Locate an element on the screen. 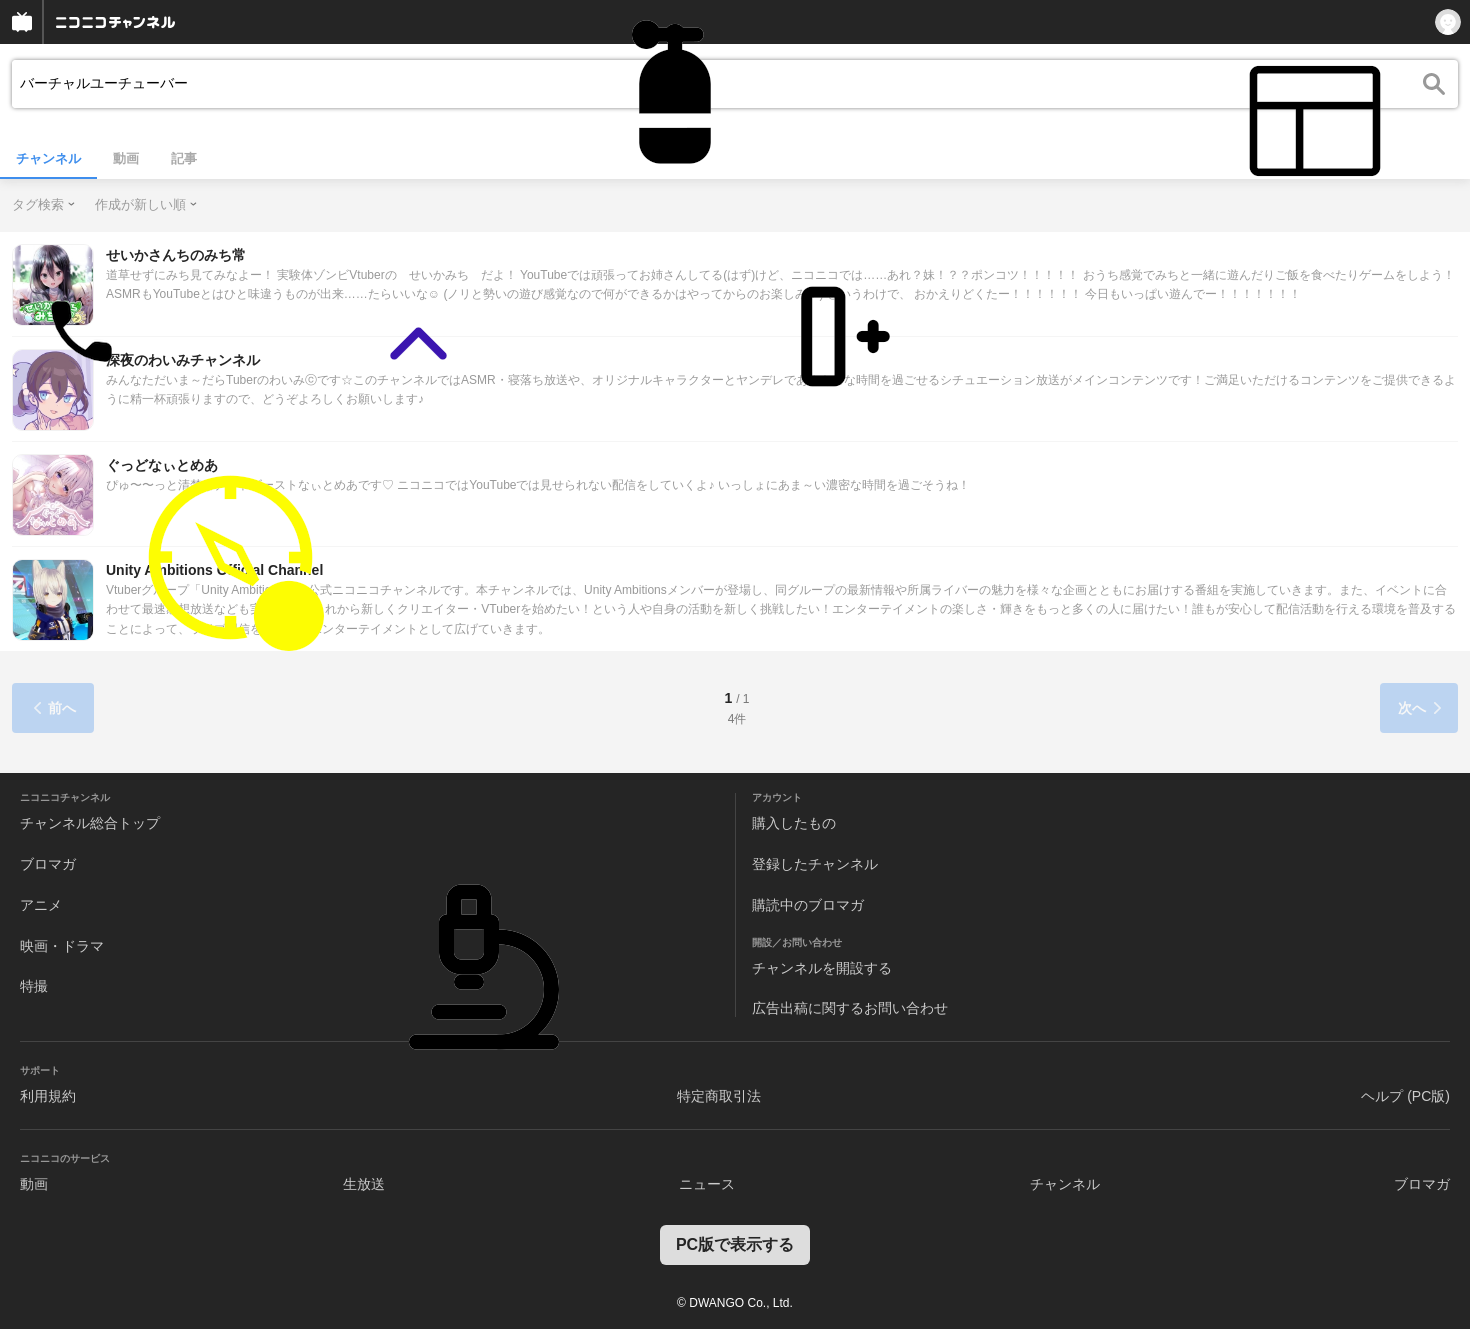 This screenshot has width=1470, height=1329. access scientific or research tools is located at coordinates (484, 967).